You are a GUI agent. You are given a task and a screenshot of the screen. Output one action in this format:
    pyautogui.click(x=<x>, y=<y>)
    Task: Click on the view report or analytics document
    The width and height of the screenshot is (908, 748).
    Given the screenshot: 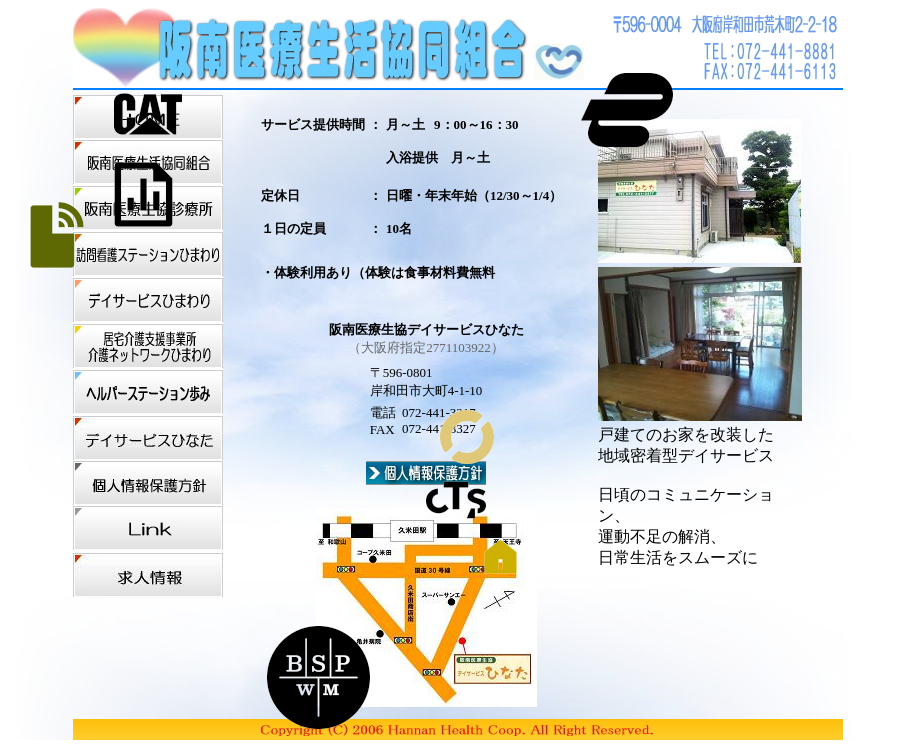 What is the action you would take?
    pyautogui.click(x=143, y=194)
    